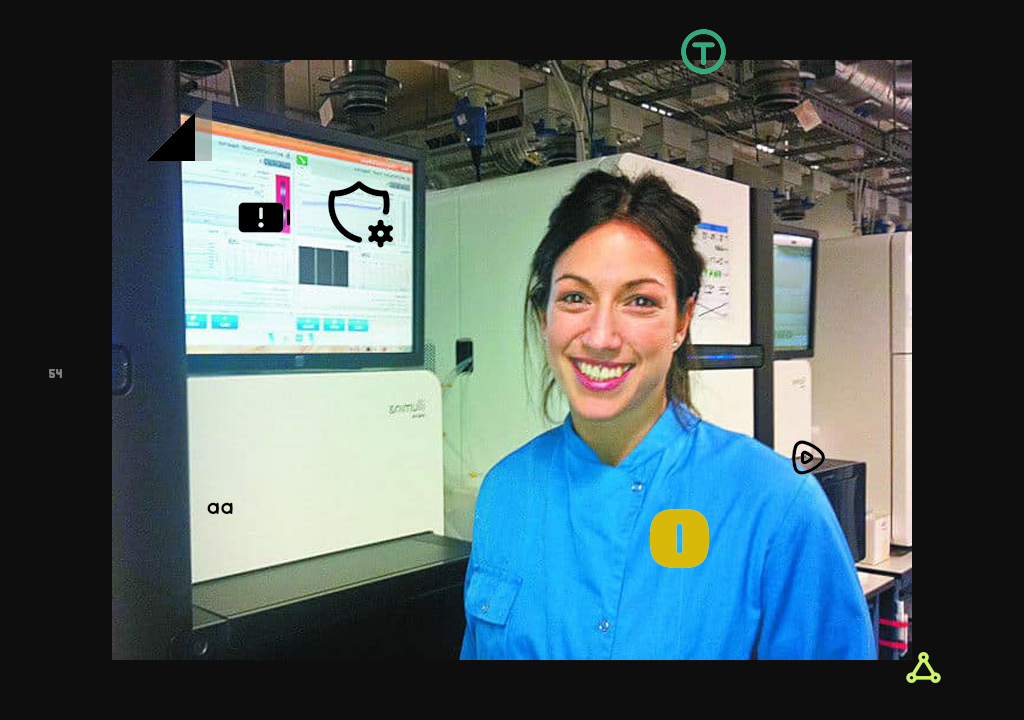 The width and height of the screenshot is (1024, 720). What do you see at coordinates (179, 128) in the screenshot?
I see `indicates current cellular network signal strength` at bounding box center [179, 128].